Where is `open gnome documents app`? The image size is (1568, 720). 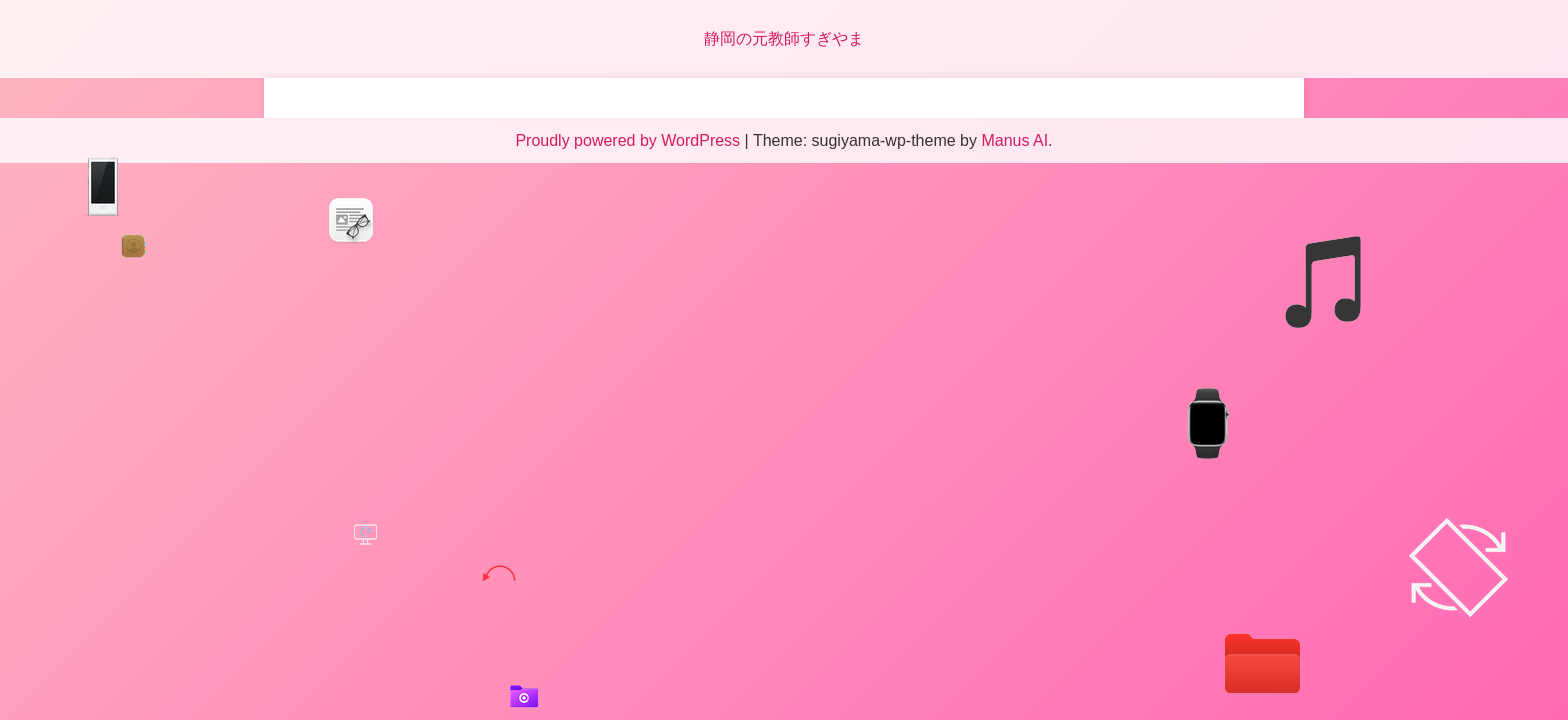 open gnome documents app is located at coordinates (351, 220).